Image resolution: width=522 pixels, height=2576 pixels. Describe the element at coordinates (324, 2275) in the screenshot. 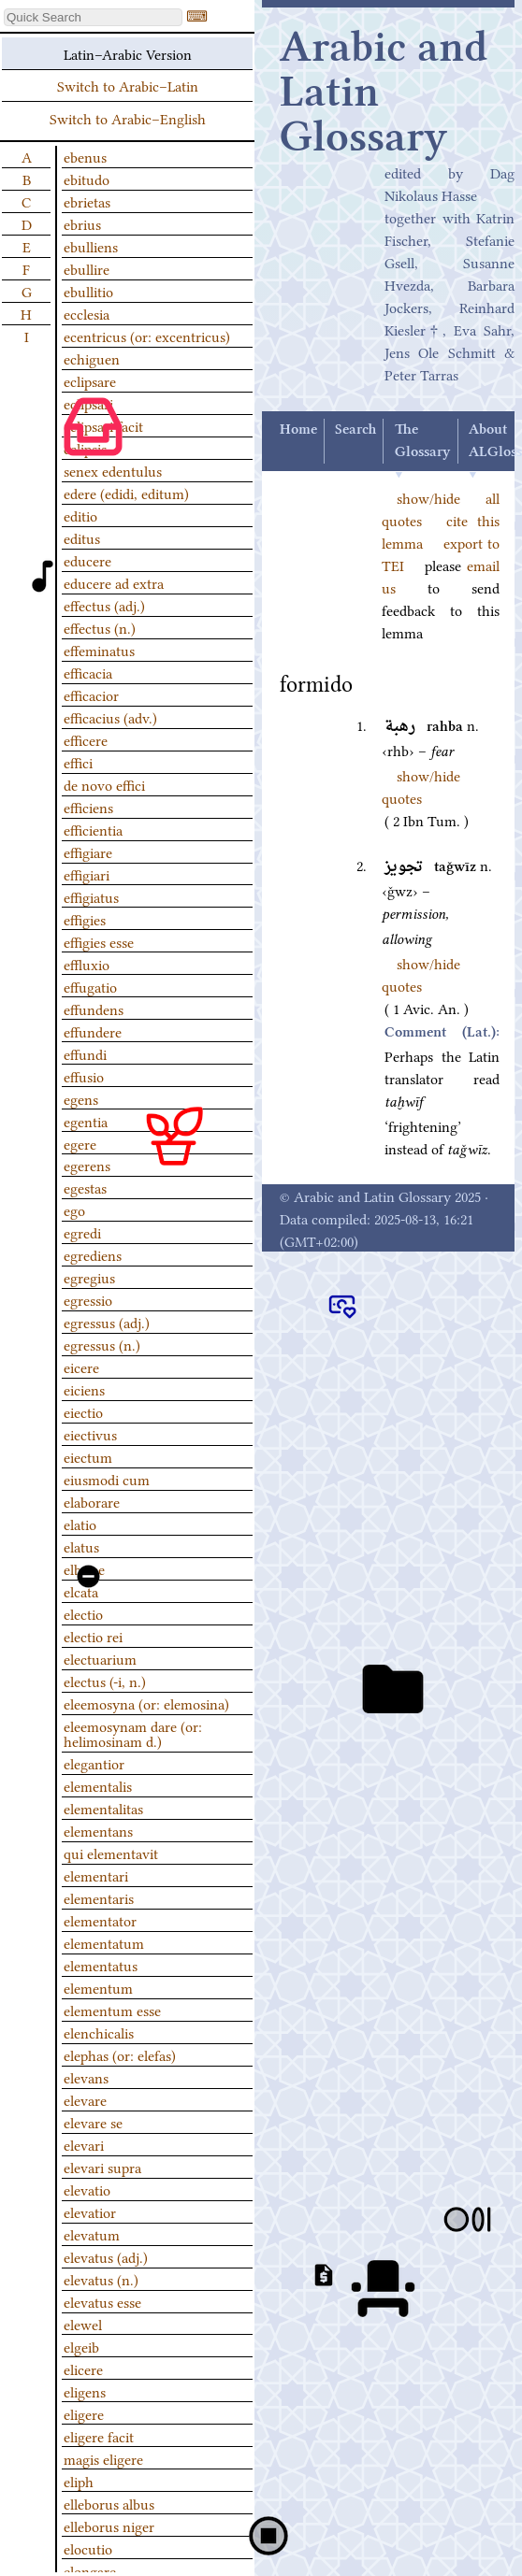

I see `request a price quote or estimate` at that location.